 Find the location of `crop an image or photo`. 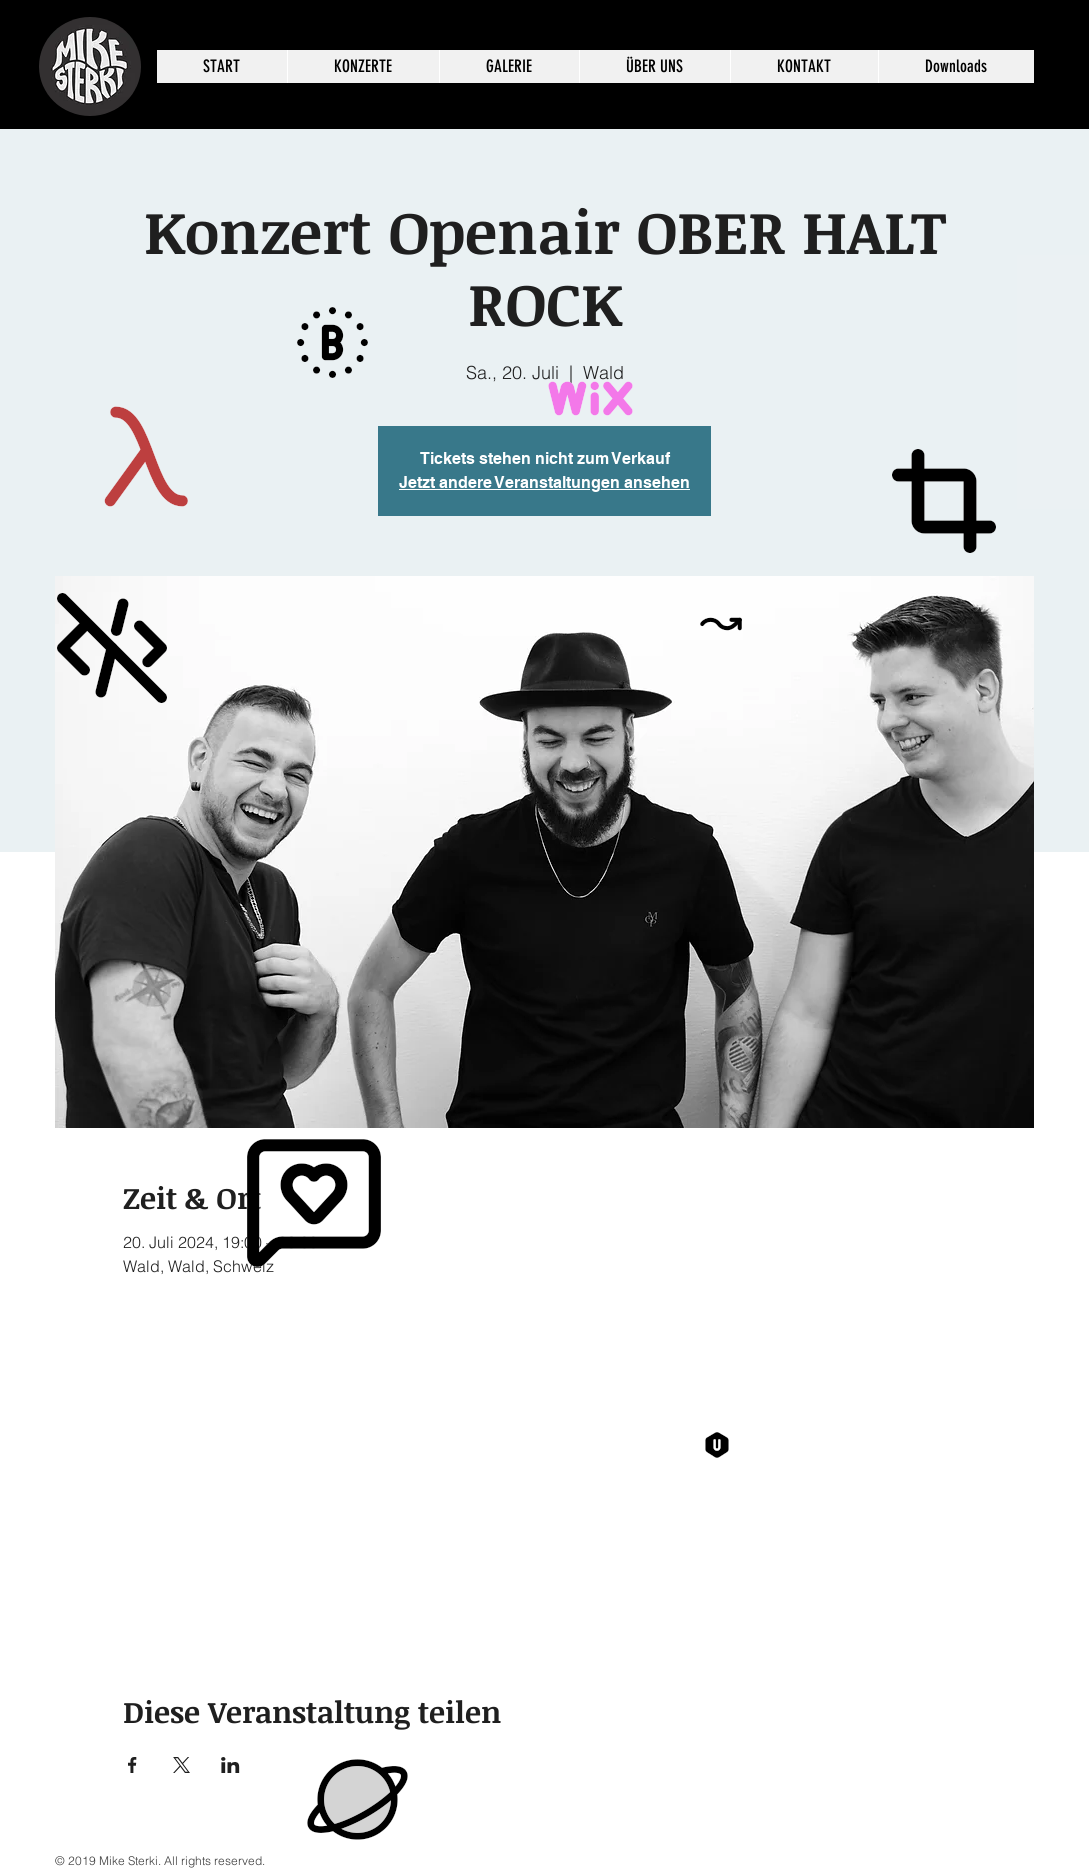

crop an image or photo is located at coordinates (944, 501).